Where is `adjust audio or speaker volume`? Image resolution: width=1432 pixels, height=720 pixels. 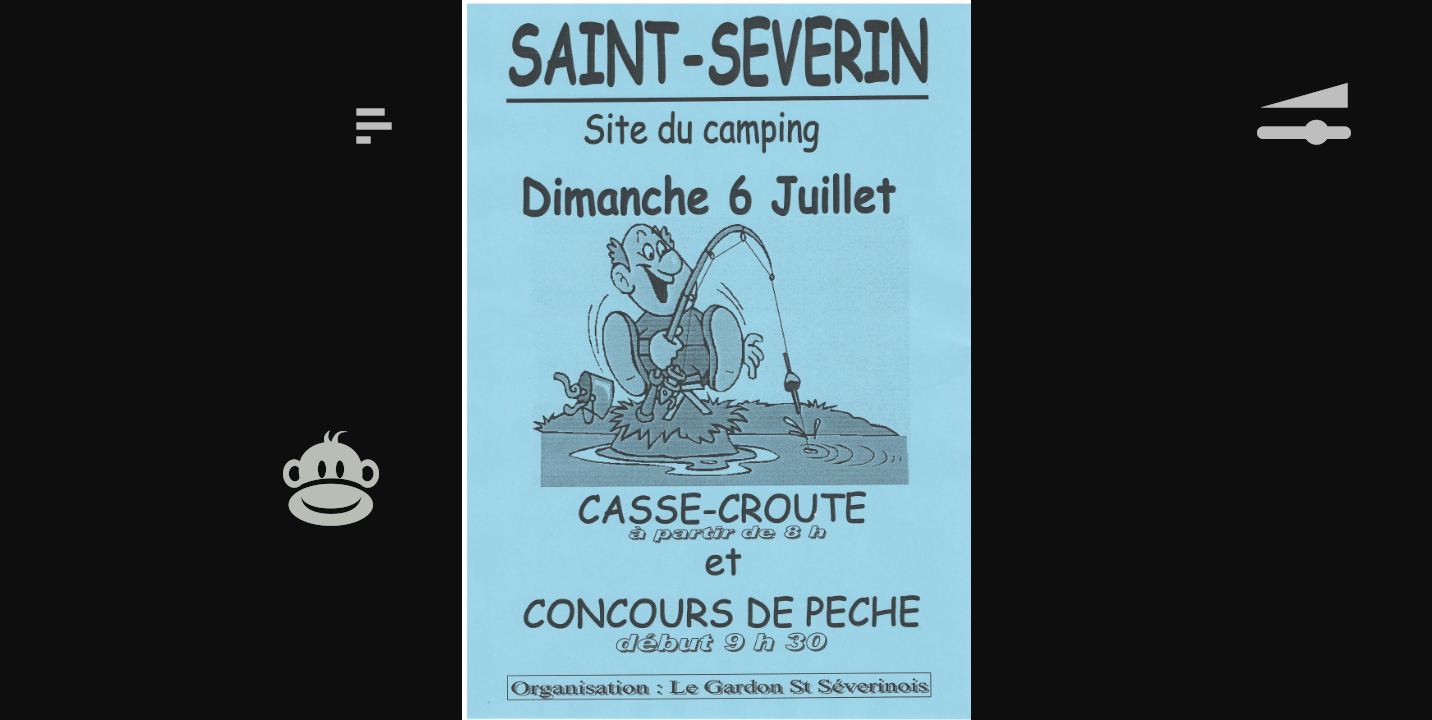 adjust audio or speaker volume is located at coordinates (1304, 114).